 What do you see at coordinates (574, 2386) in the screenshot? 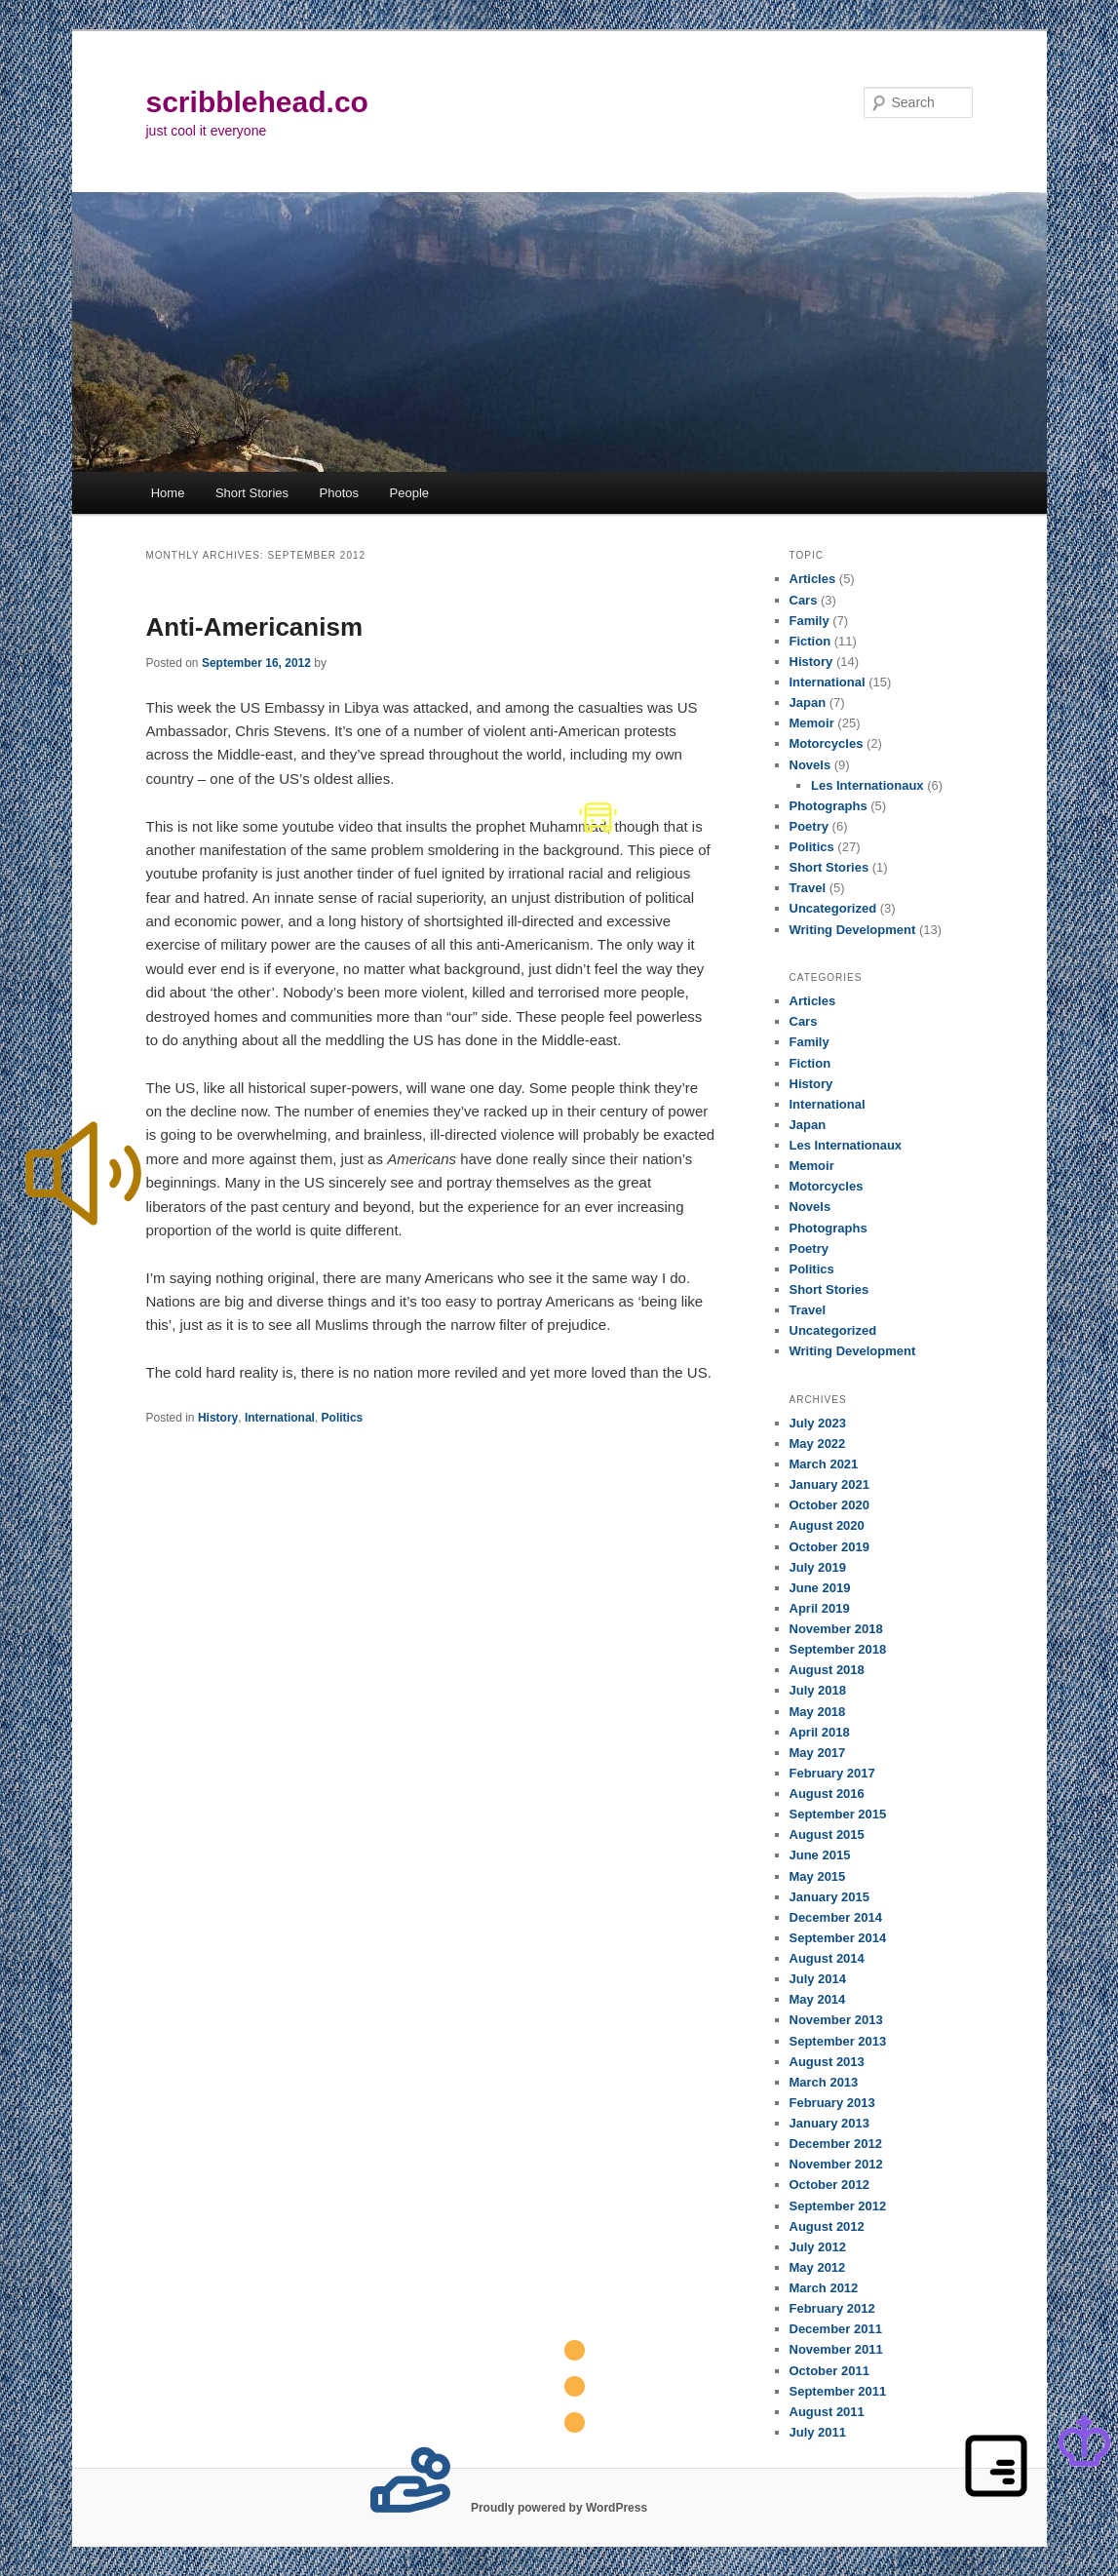
I see `open more options menu` at bounding box center [574, 2386].